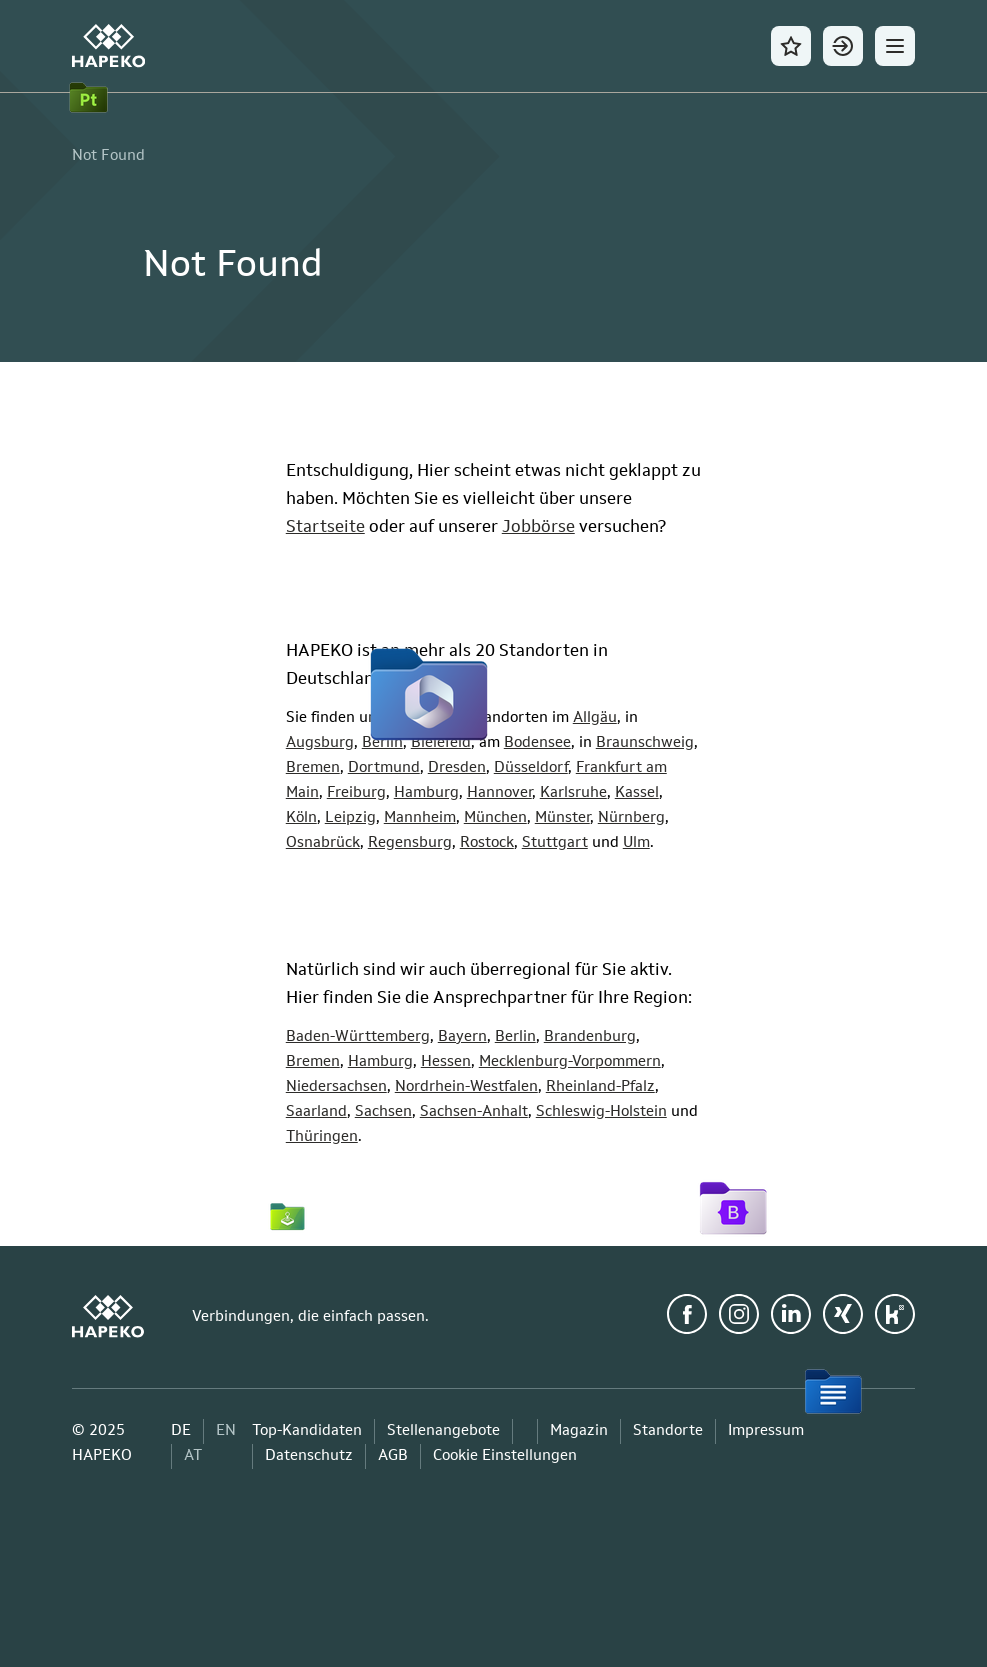  I want to click on open google docs folder, so click(833, 1393).